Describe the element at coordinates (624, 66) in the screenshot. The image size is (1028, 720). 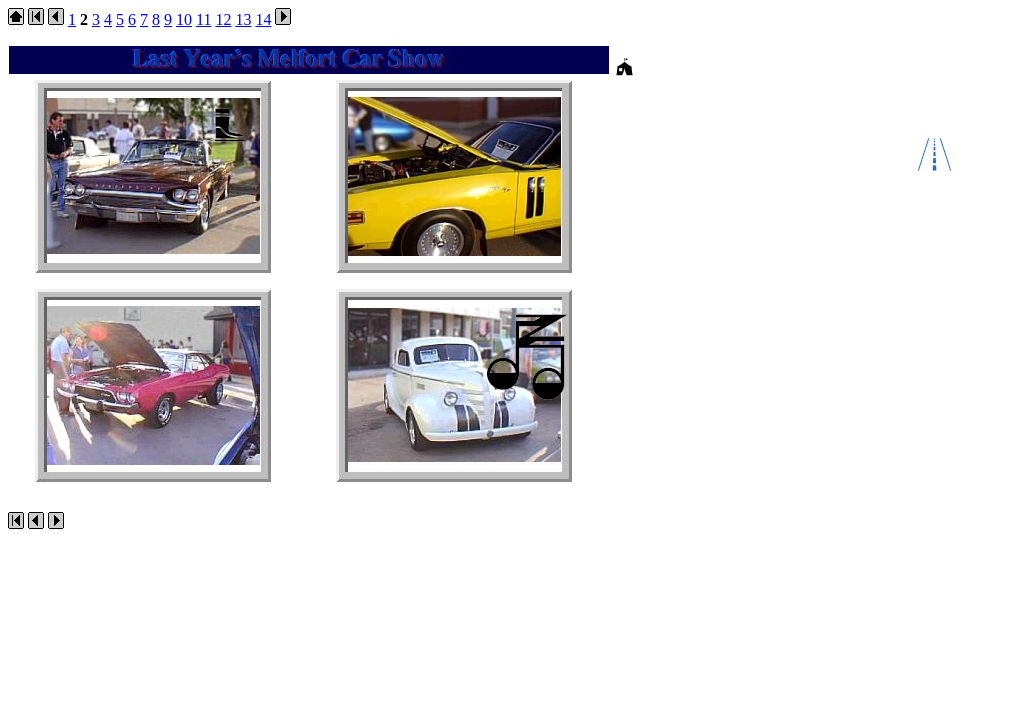
I see `access military camp or barracks in game` at that location.